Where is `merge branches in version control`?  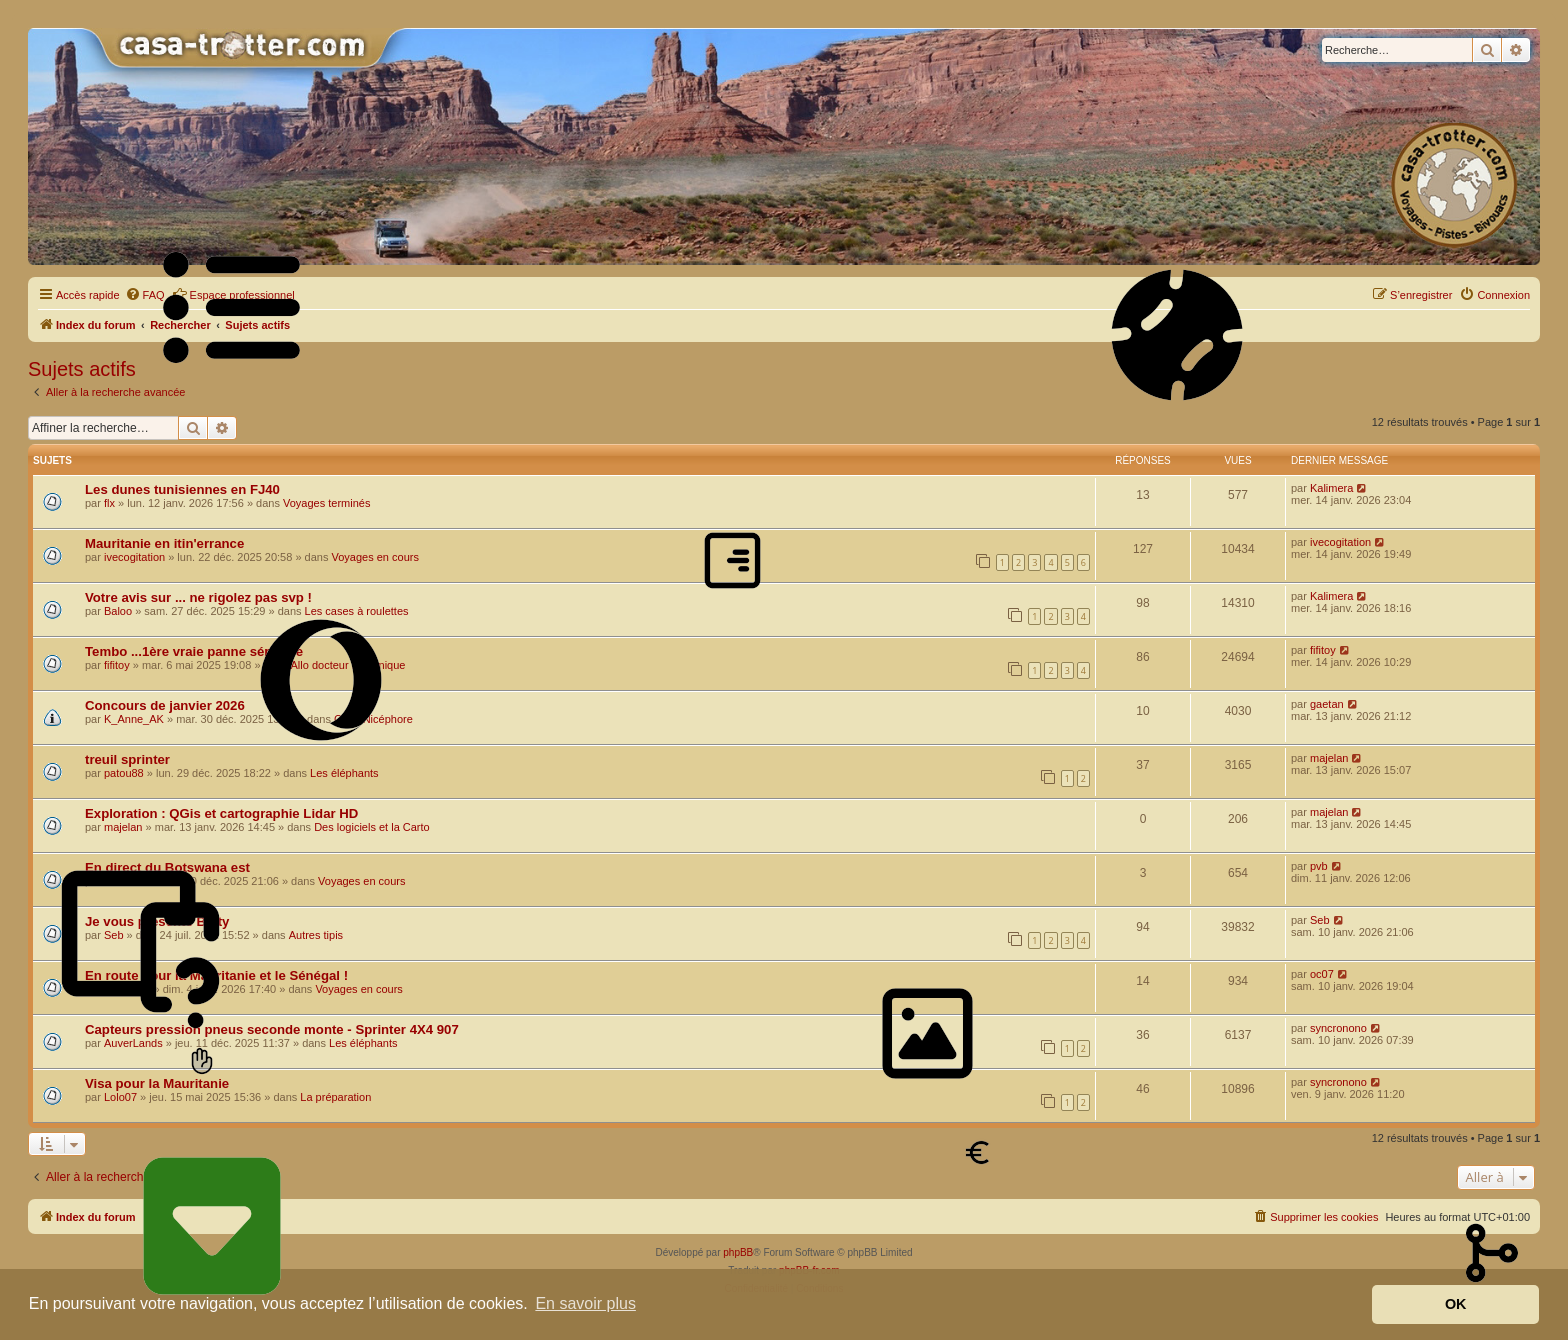
merge branches in version control is located at coordinates (1492, 1253).